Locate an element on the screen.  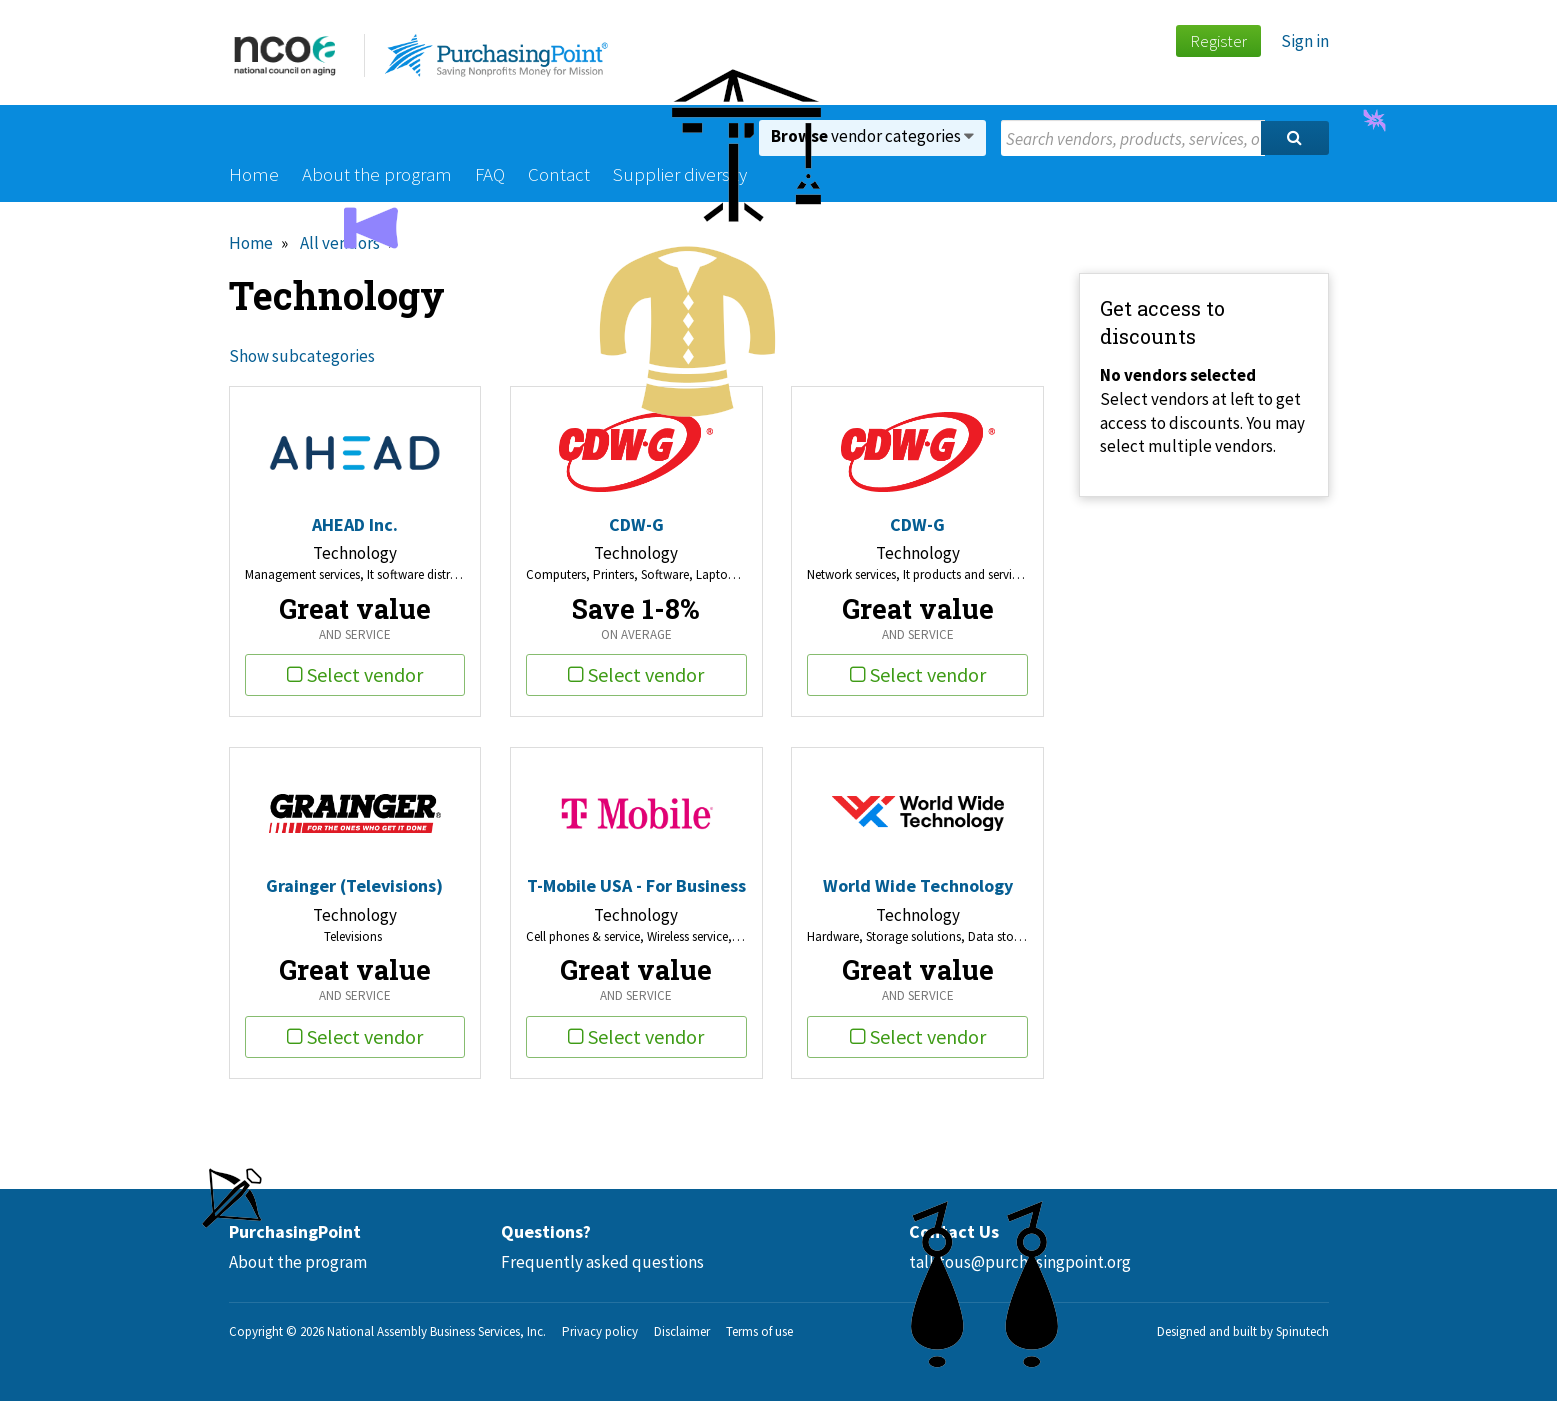
indicates construction or building in progress is located at coordinates (746, 145).